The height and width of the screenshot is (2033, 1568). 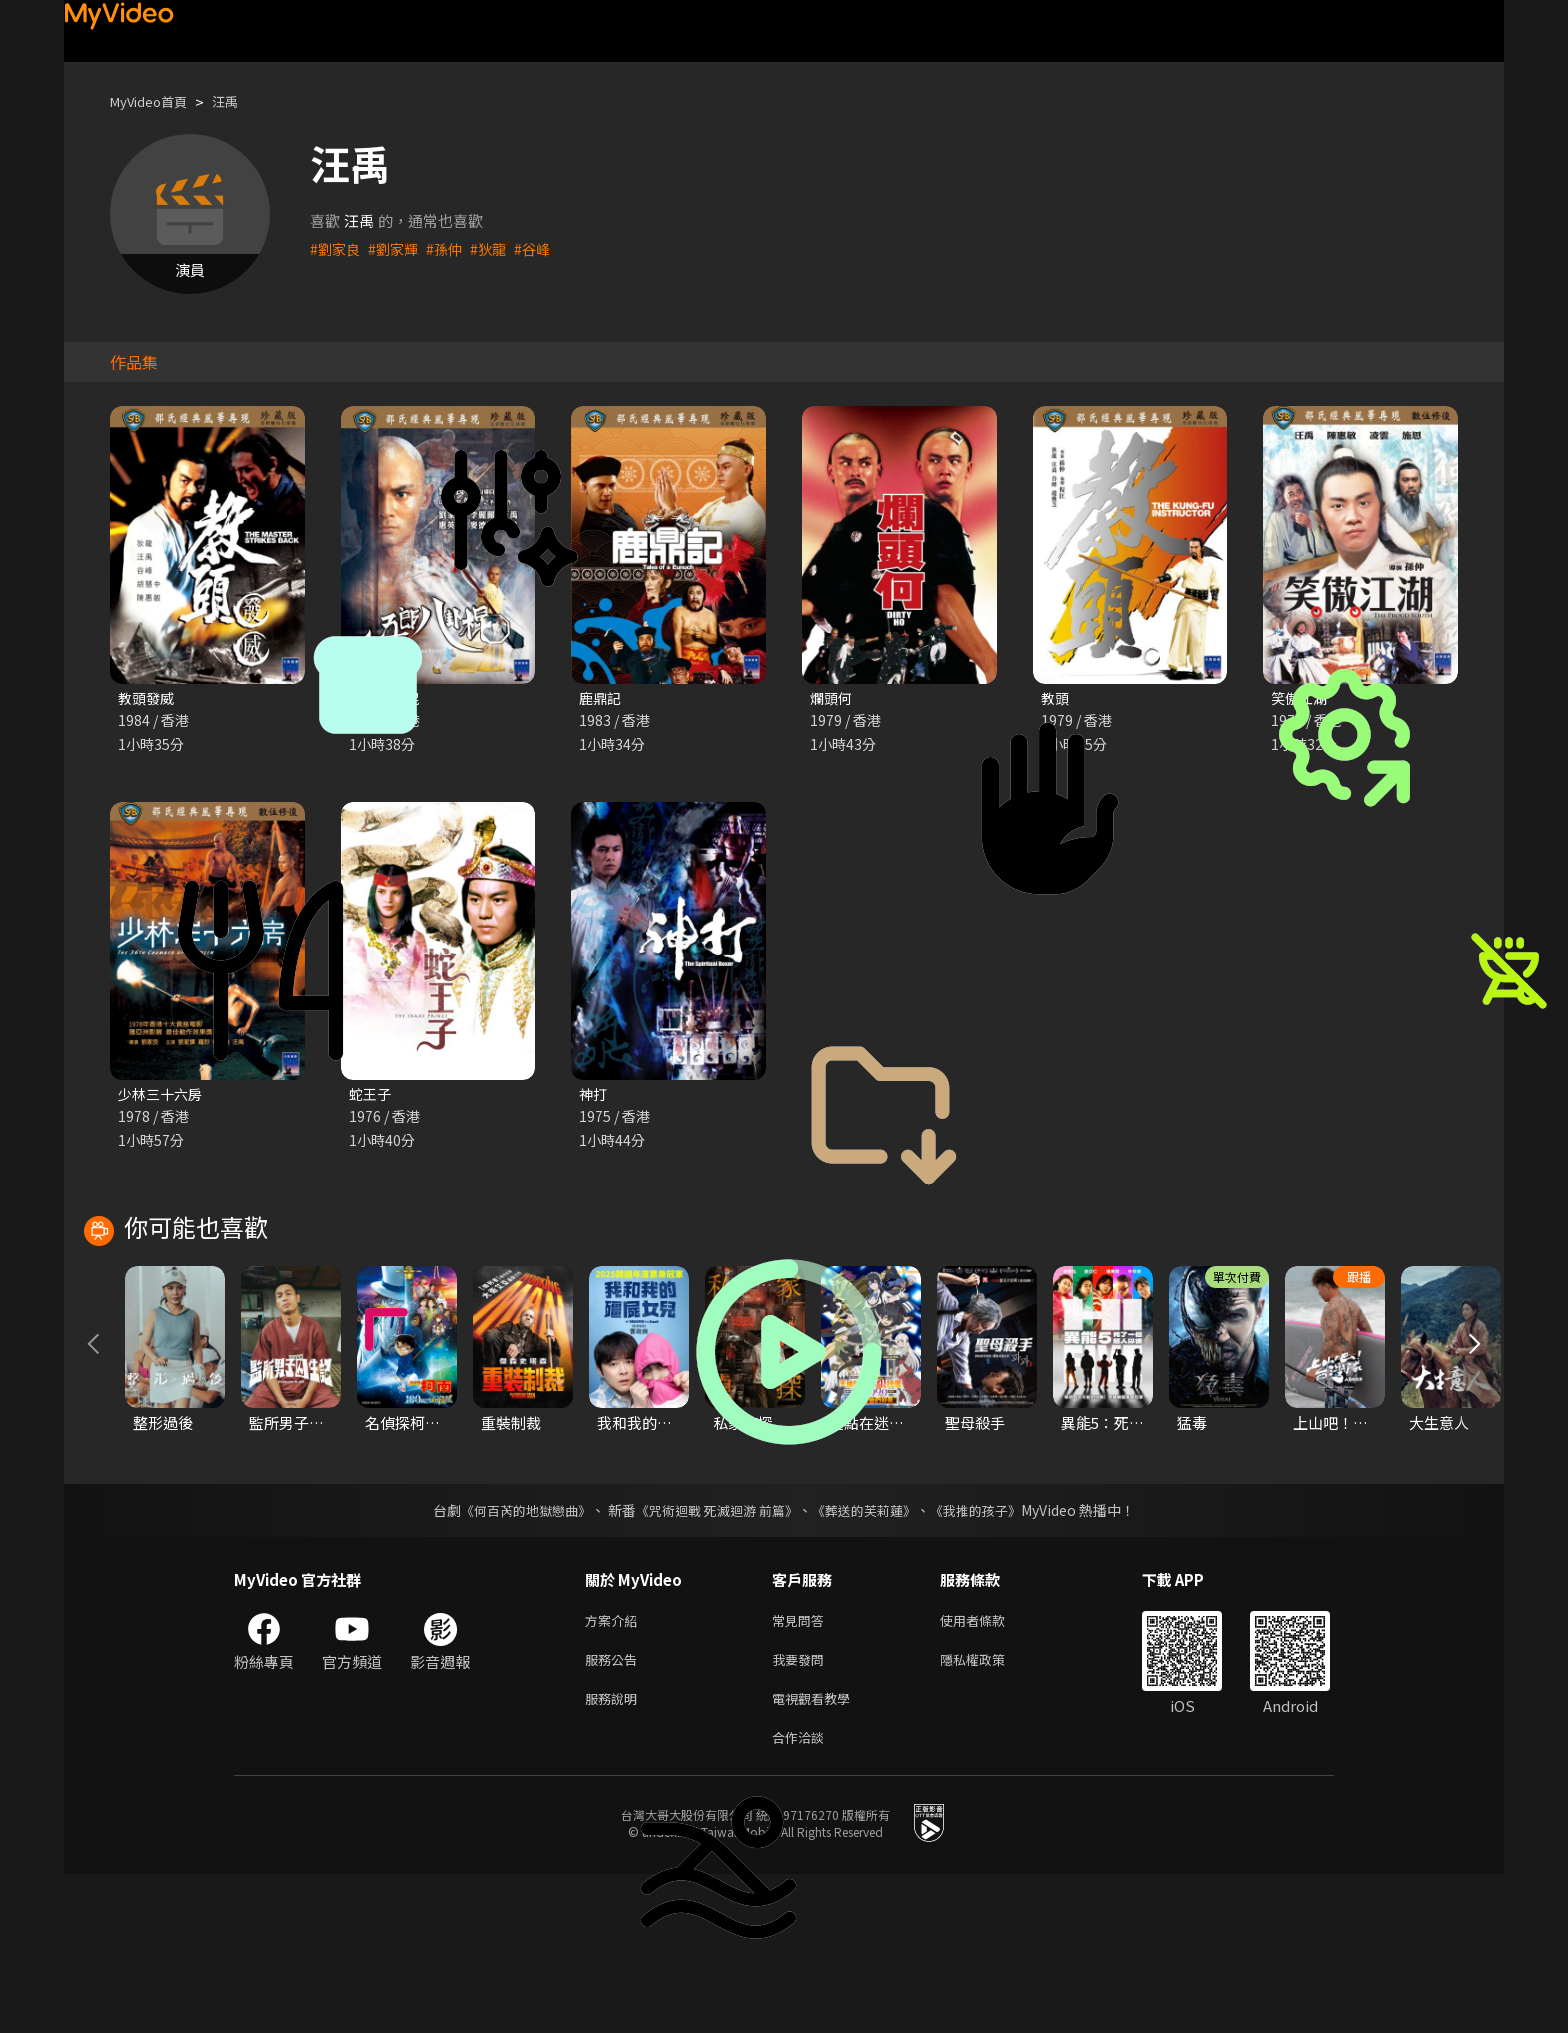 I want to click on access swimming or aquatic activities, so click(x=718, y=1867).